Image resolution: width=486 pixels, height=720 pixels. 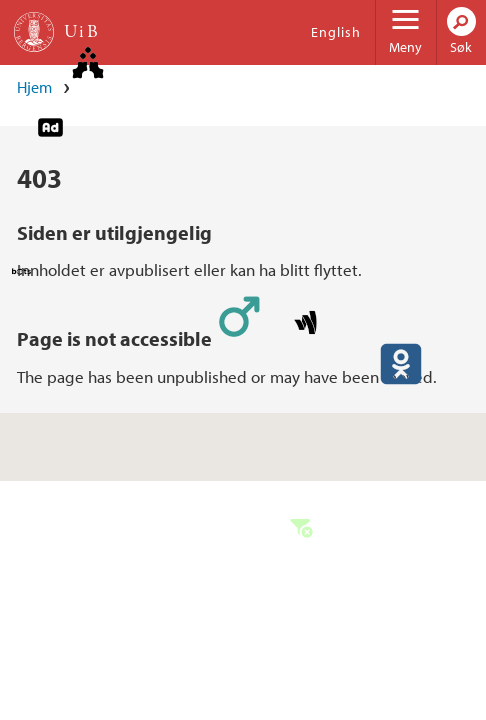 I want to click on indicates male gender selection, so click(x=238, y=318).